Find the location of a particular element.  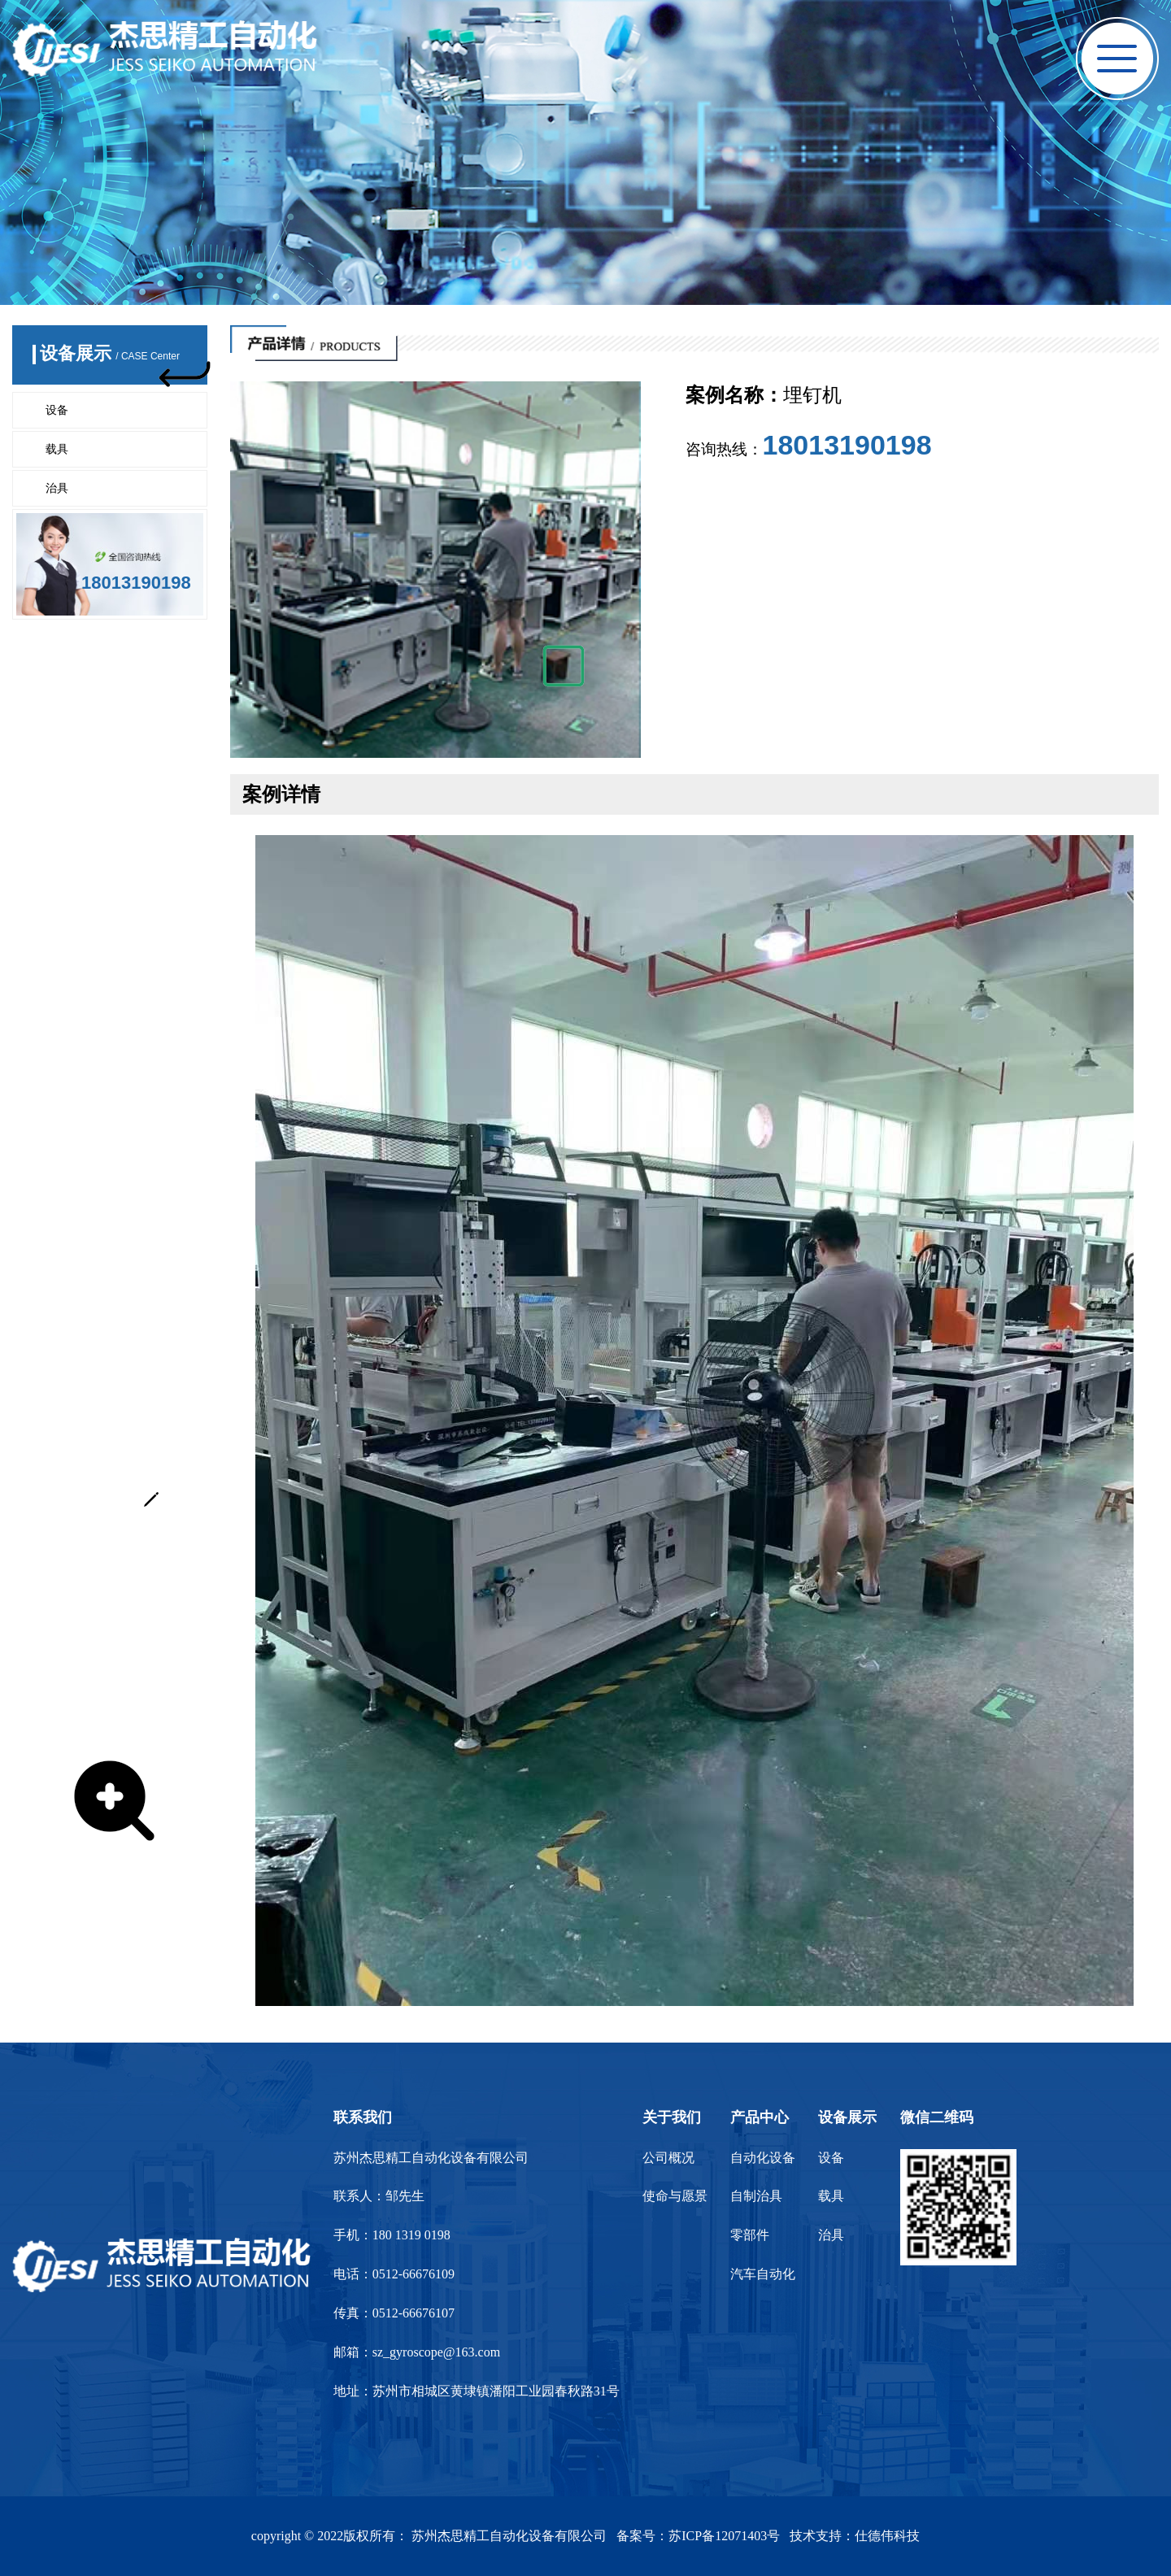

stop media playback is located at coordinates (564, 666).